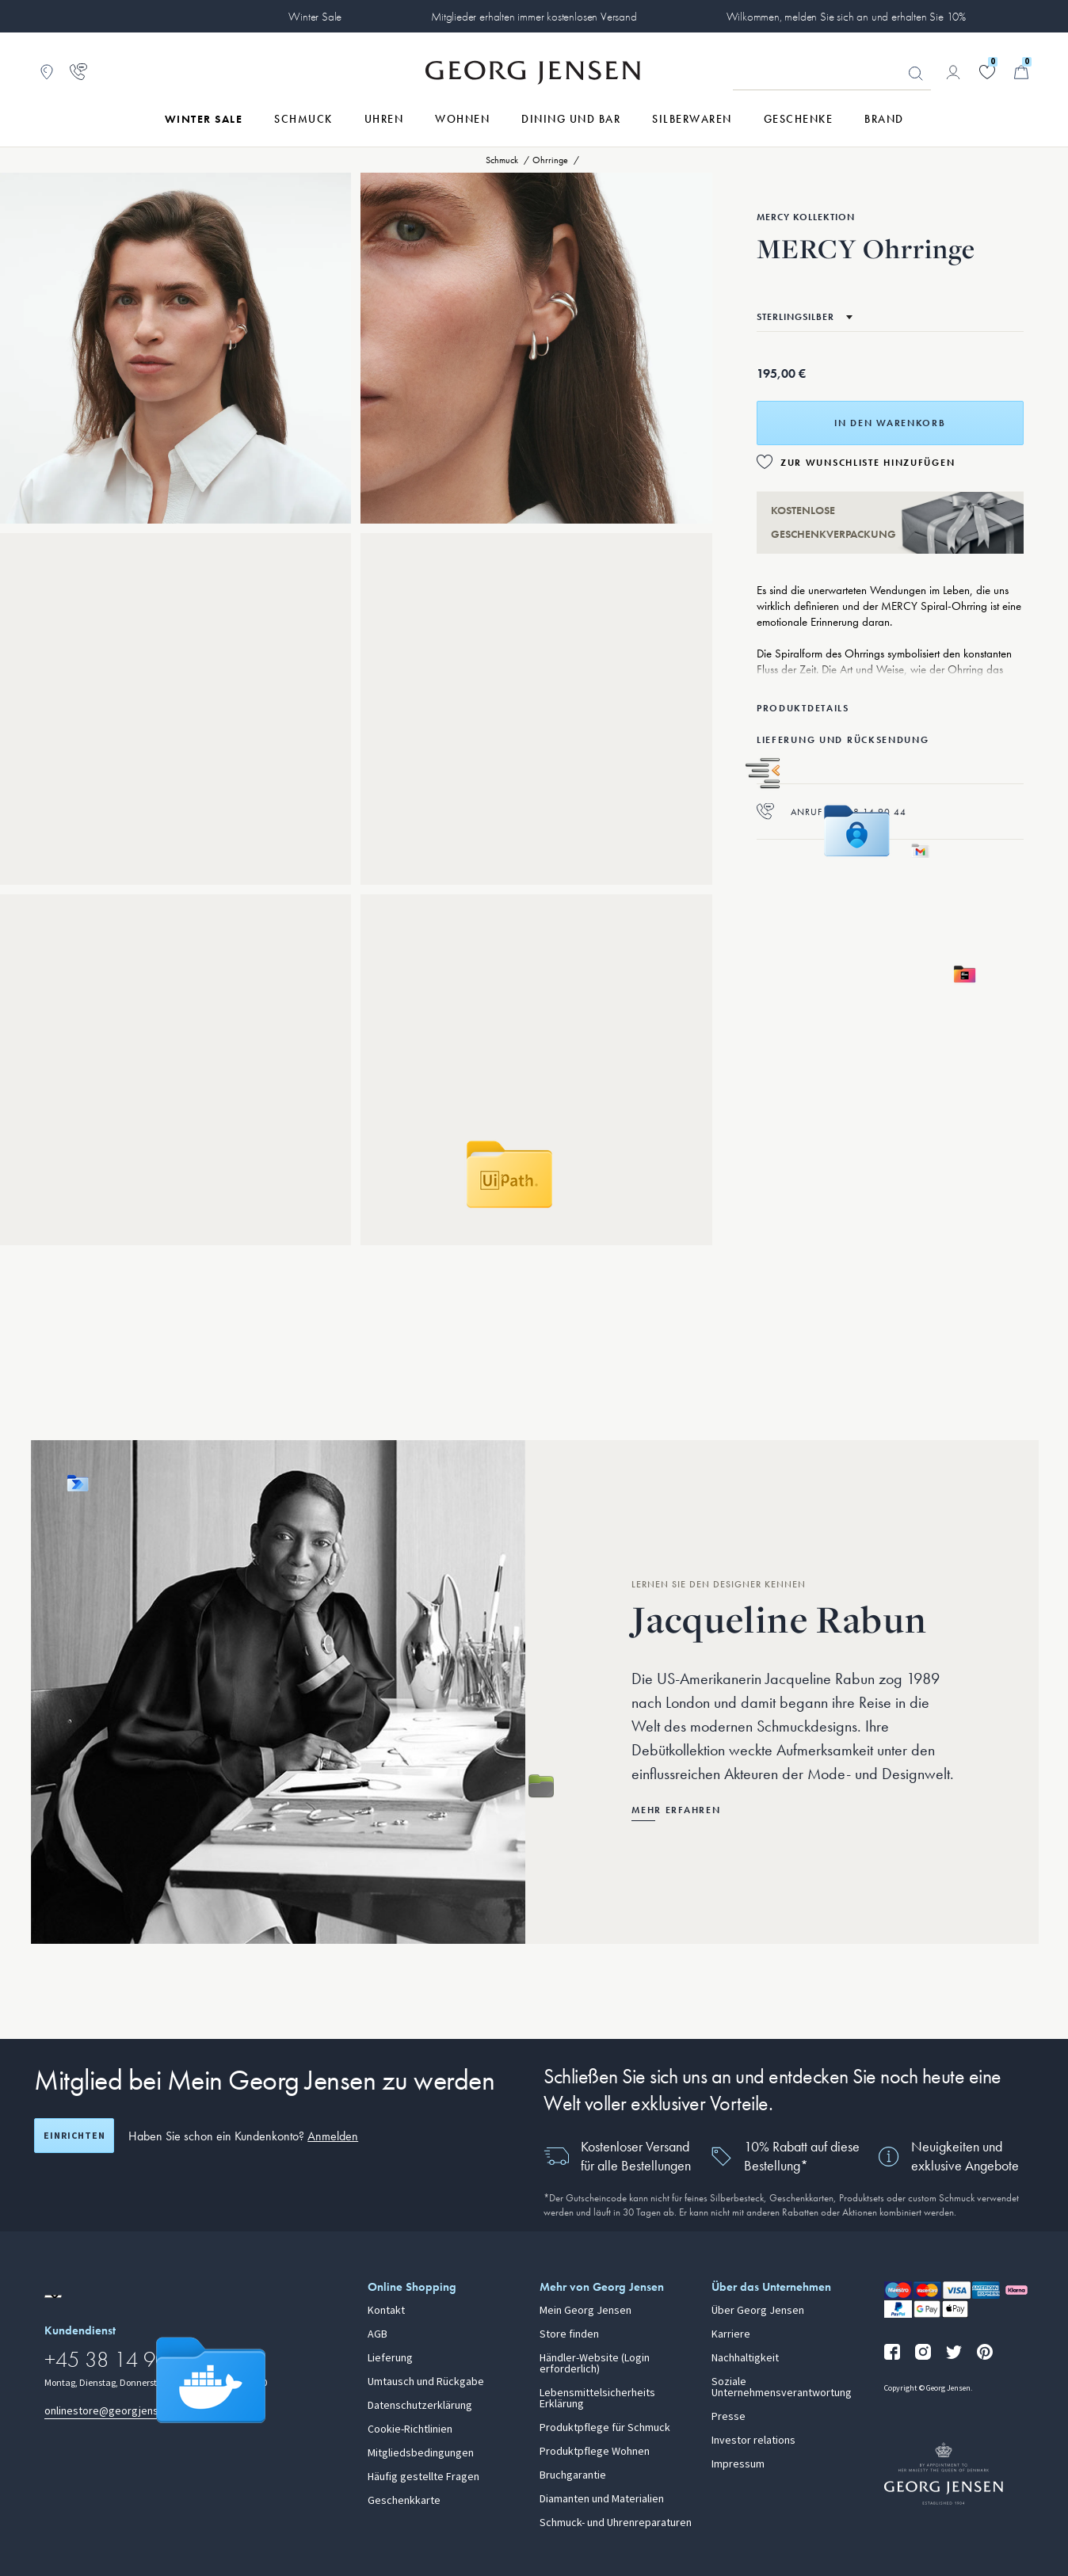 This screenshot has height=2576, width=1068. Describe the element at coordinates (856, 833) in the screenshot. I see `folder containing microsoft authenticator app data` at that location.